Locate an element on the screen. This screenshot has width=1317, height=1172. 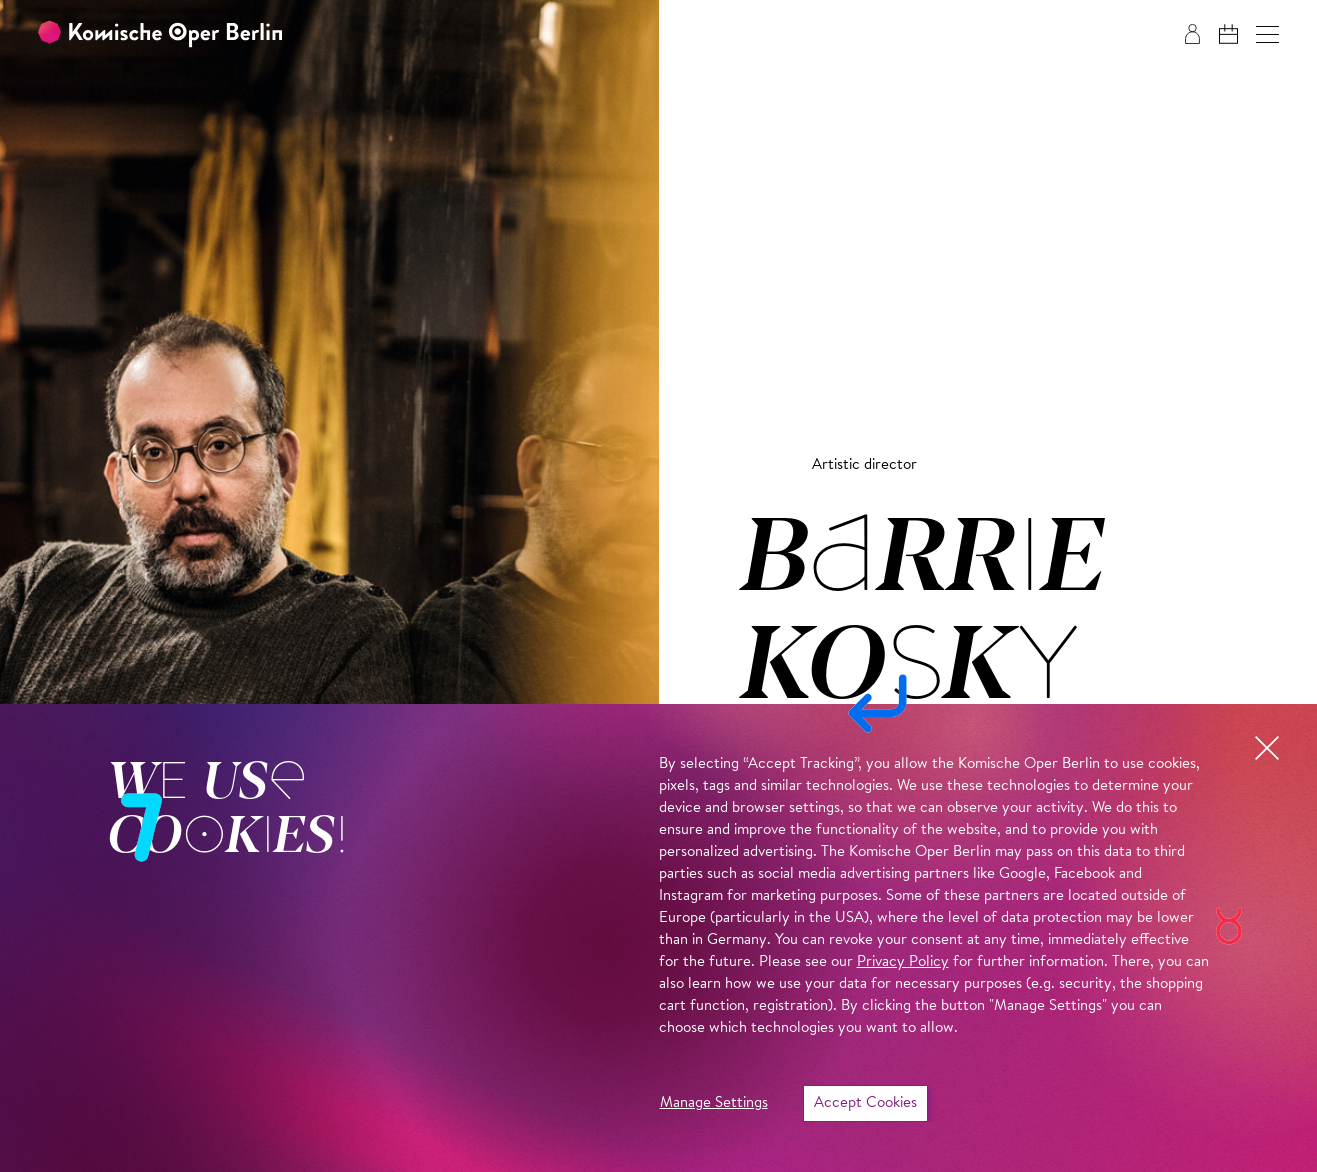
return or enter key action is located at coordinates (879, 701).